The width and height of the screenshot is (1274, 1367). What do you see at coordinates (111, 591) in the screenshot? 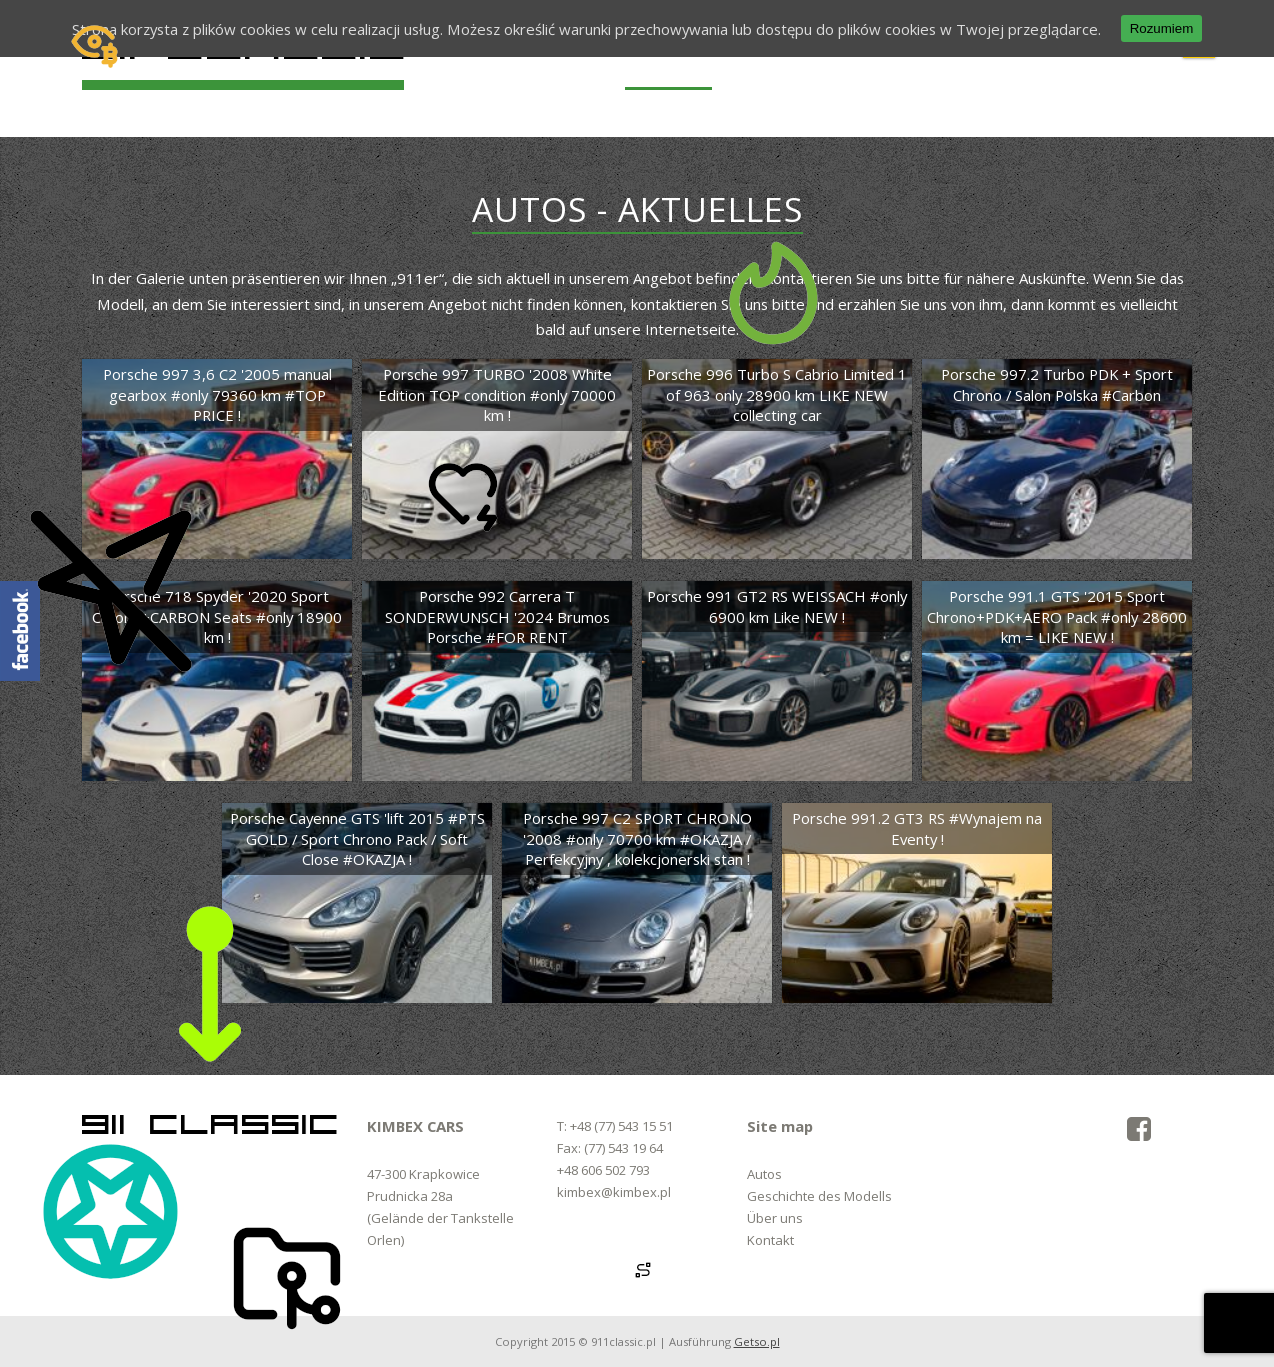
I see `navigation or GPS is currently disabled` at bounding box center [111, 591].